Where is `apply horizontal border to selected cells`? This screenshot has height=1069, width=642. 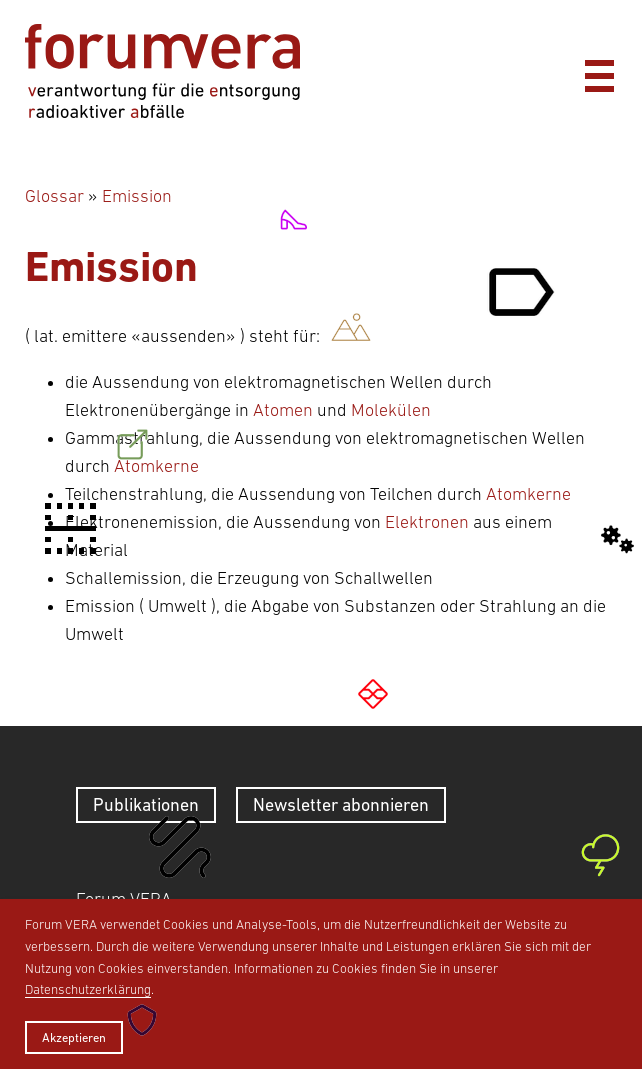
apply horizontal border to selected cells is located at coordinates (70, 528).